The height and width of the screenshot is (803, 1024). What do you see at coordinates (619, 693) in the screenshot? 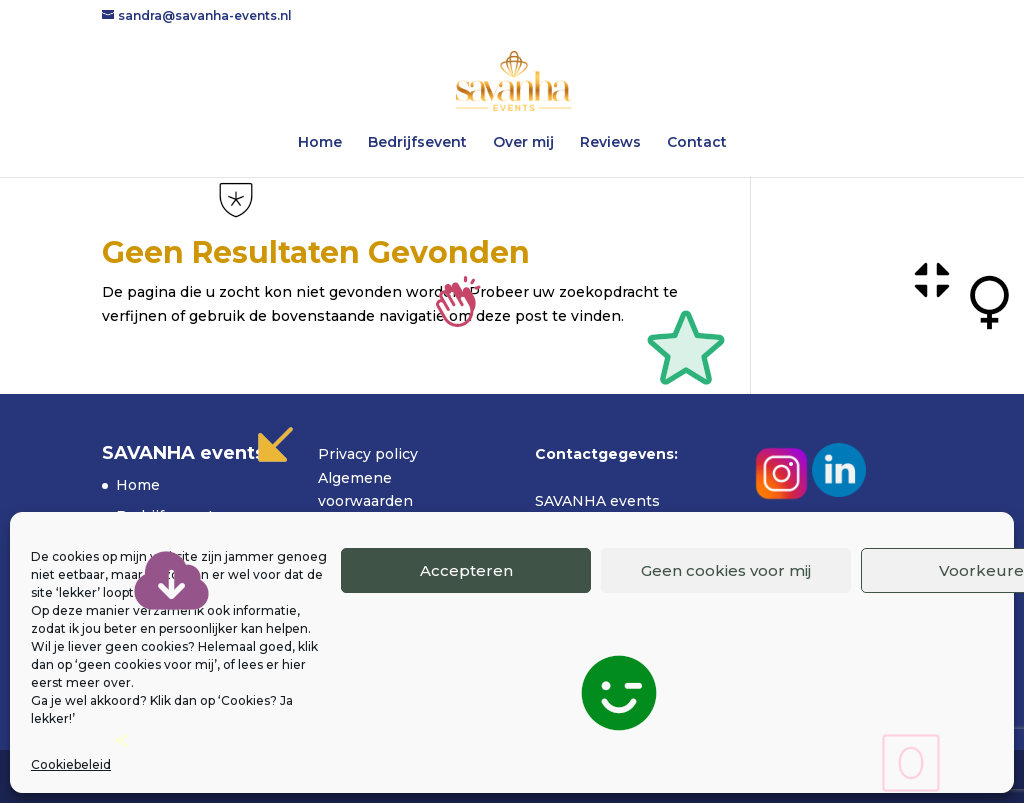
I see `insert a winking emoji into your message` at bounding box center [619, 693].